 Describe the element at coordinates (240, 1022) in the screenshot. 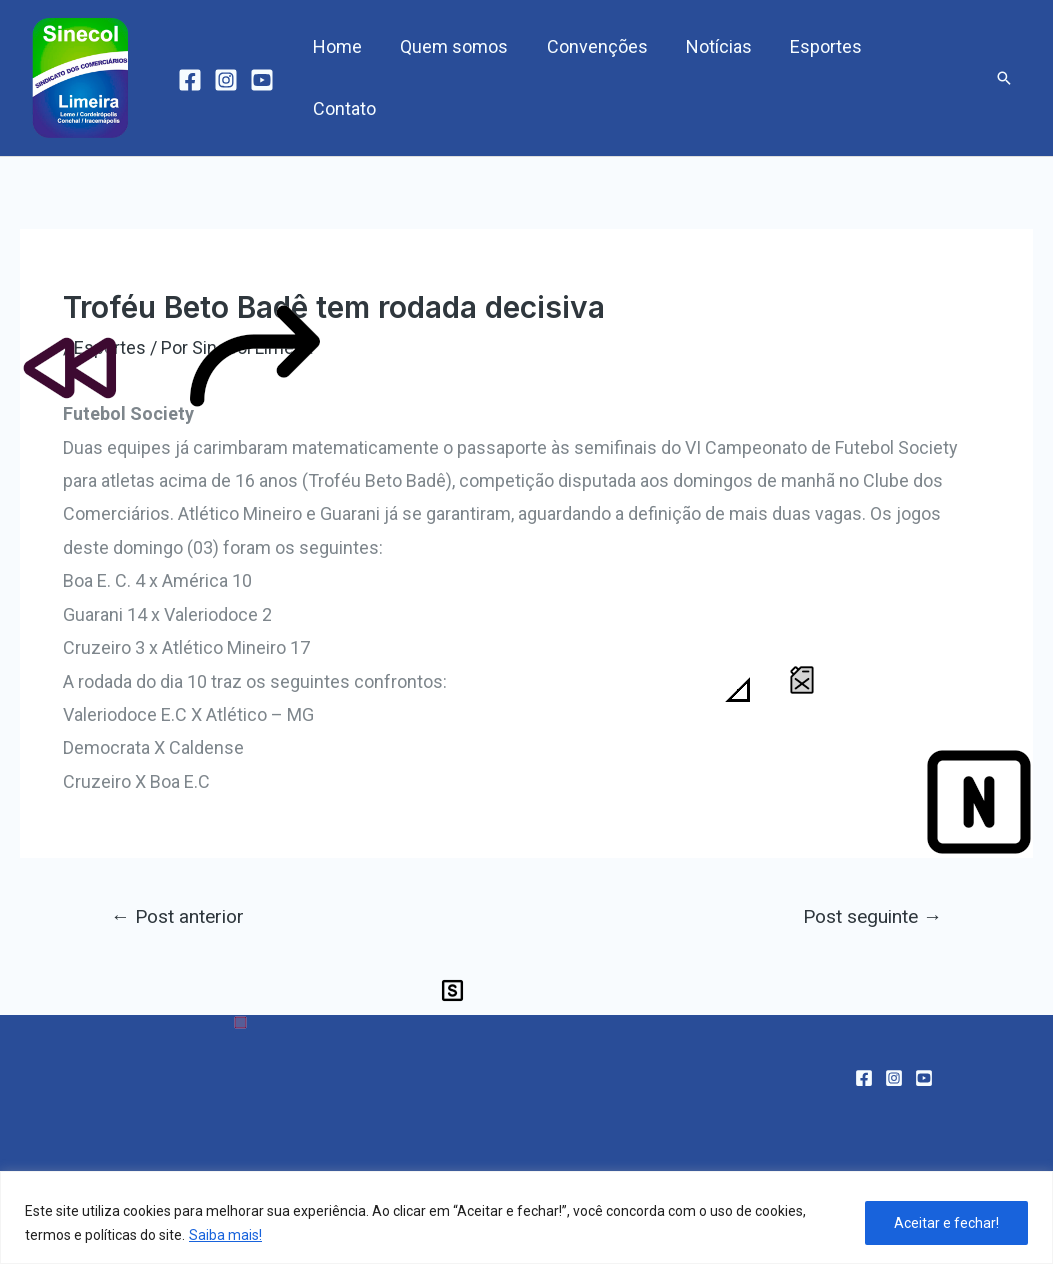

I see `stop media playback` at that location.